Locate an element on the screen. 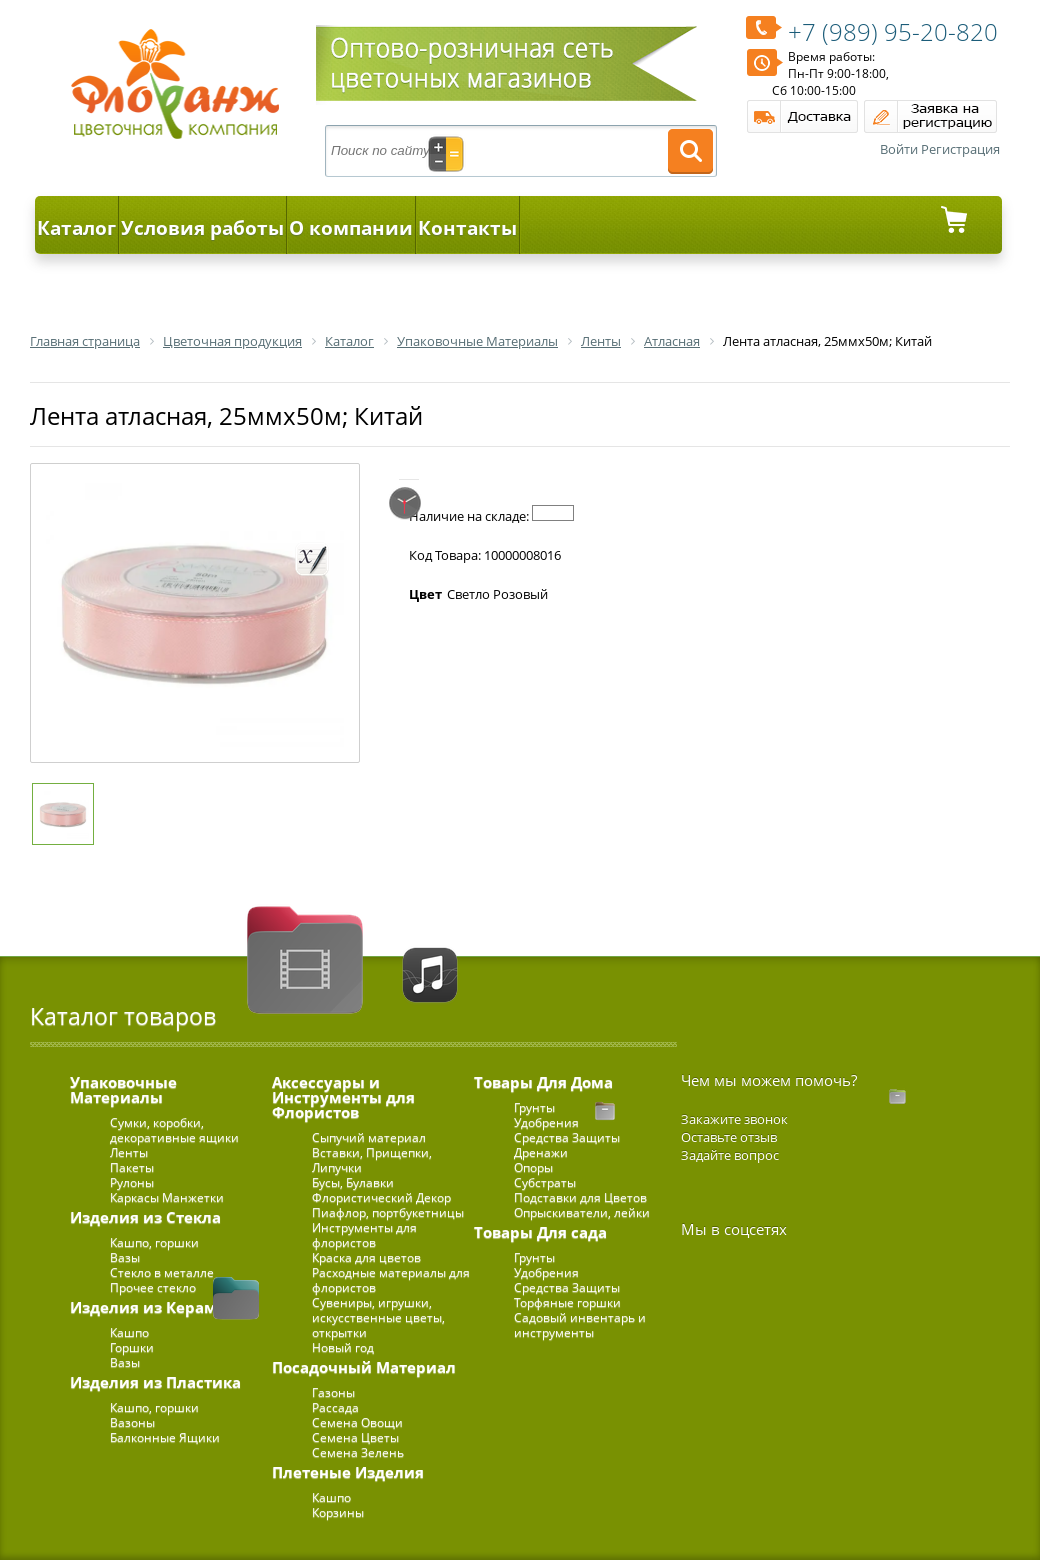 Image resolution: width=1040 pixels, height=1560 pixels. drop file here to move into folder is located at coordinates (236, 1298).